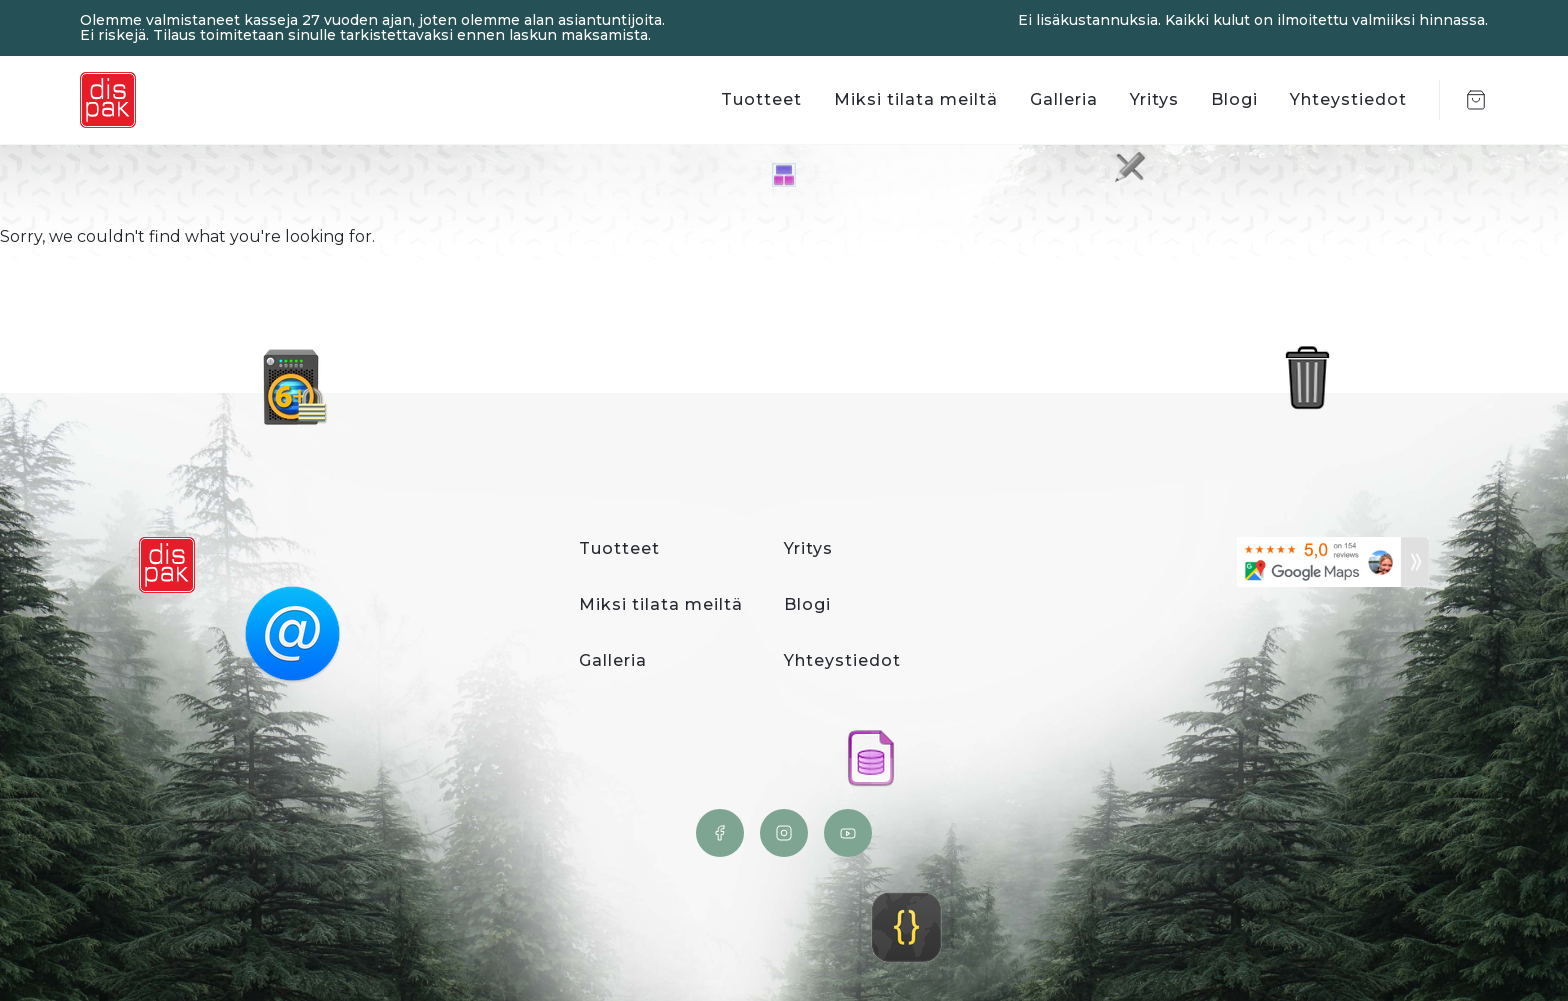 The height and width of the screenshot is (1001, 1568). I want to click on select all items in the current view, so click(784, 175).